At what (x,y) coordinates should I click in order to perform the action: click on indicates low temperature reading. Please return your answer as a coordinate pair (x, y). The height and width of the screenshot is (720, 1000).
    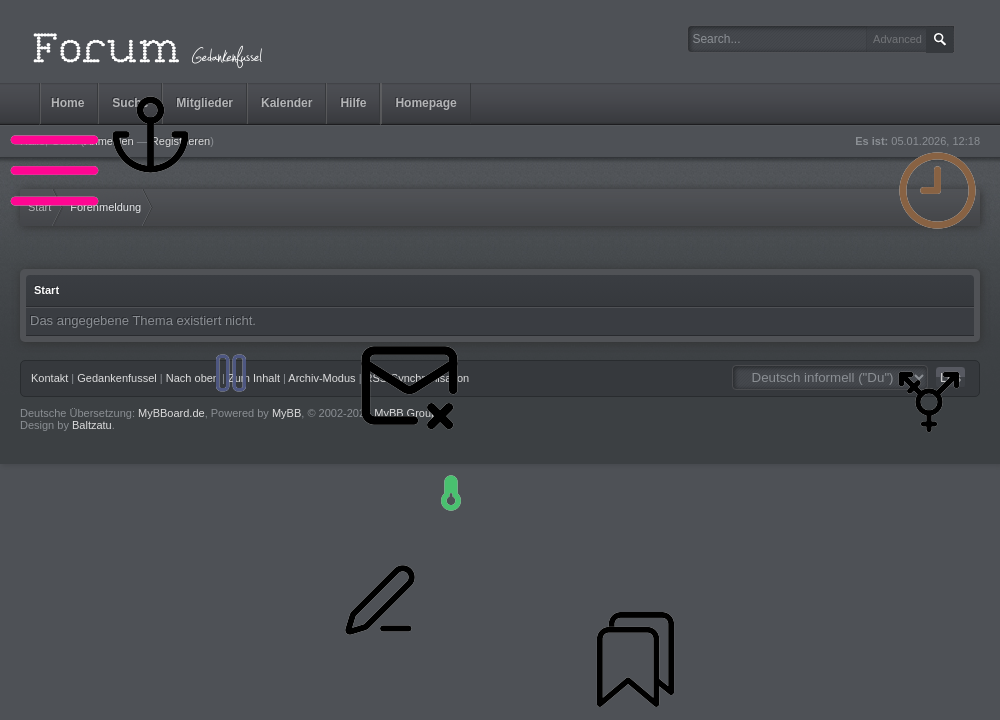
    Looking at the image, I should click on (451, 493).